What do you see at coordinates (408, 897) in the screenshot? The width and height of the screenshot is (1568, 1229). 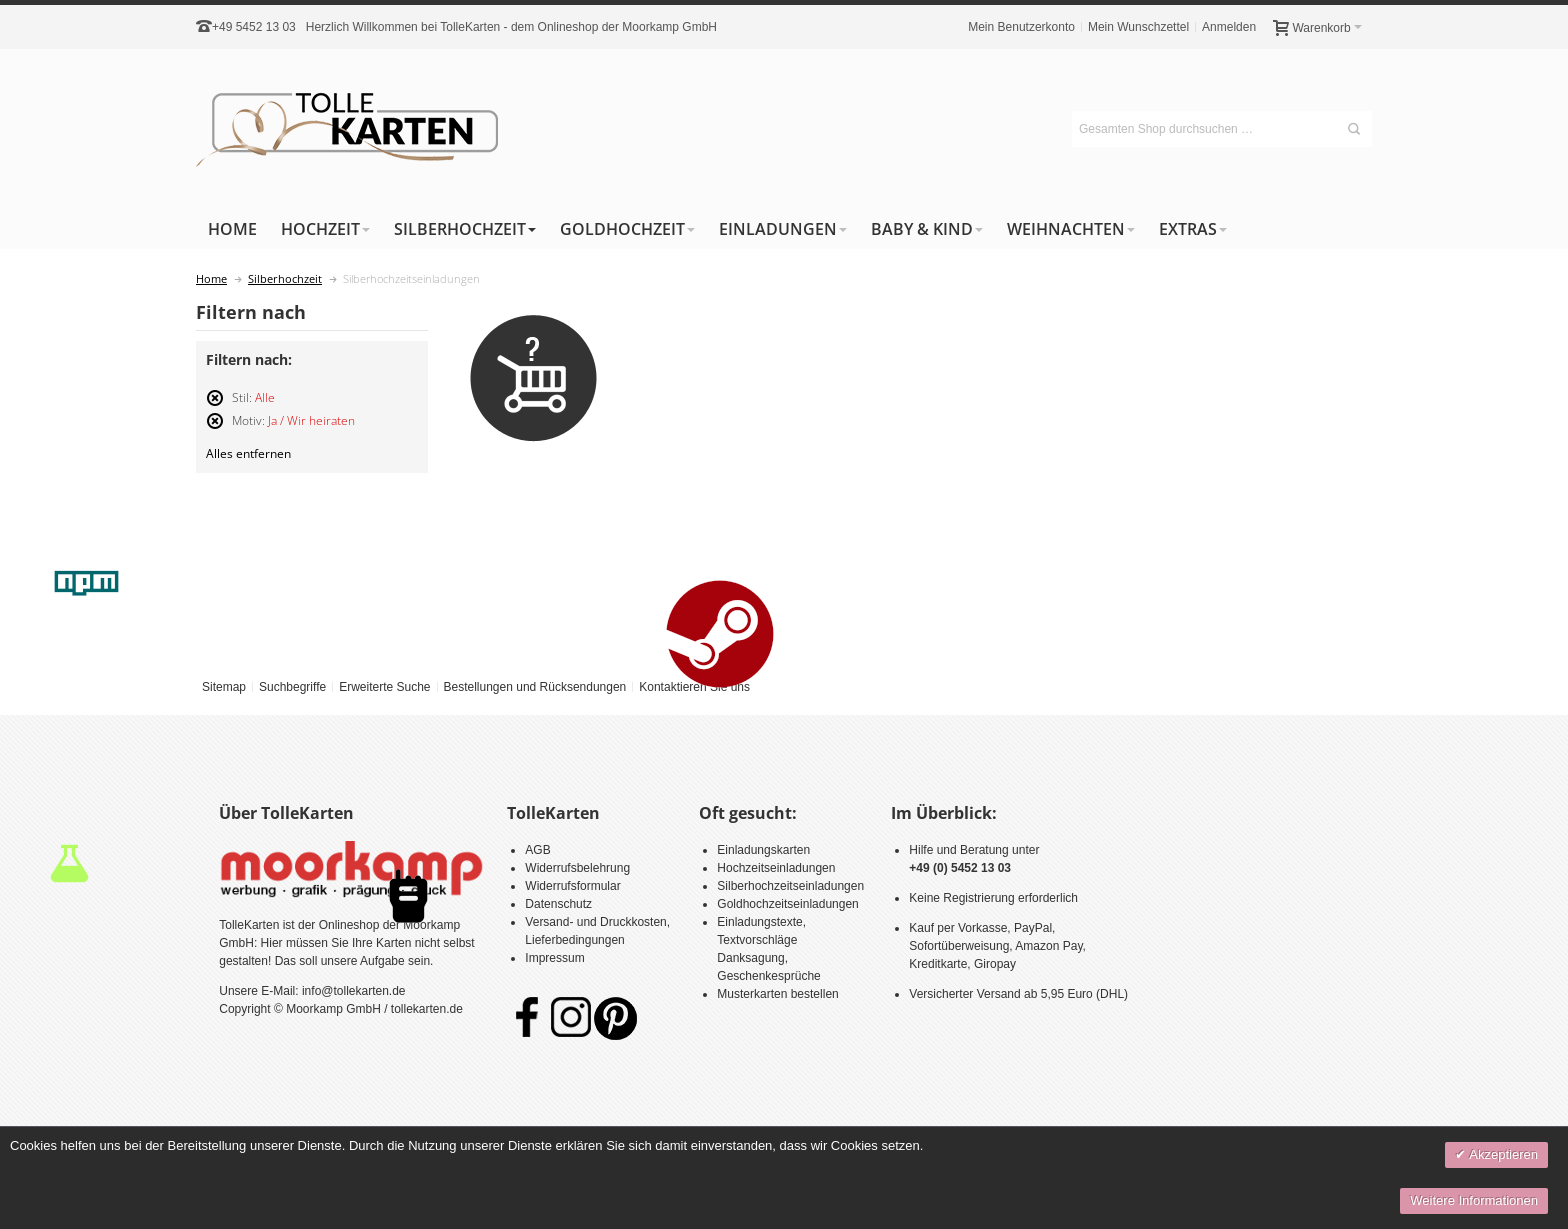 I see `access push-to-talk communication` at bounding box center [408, 897].